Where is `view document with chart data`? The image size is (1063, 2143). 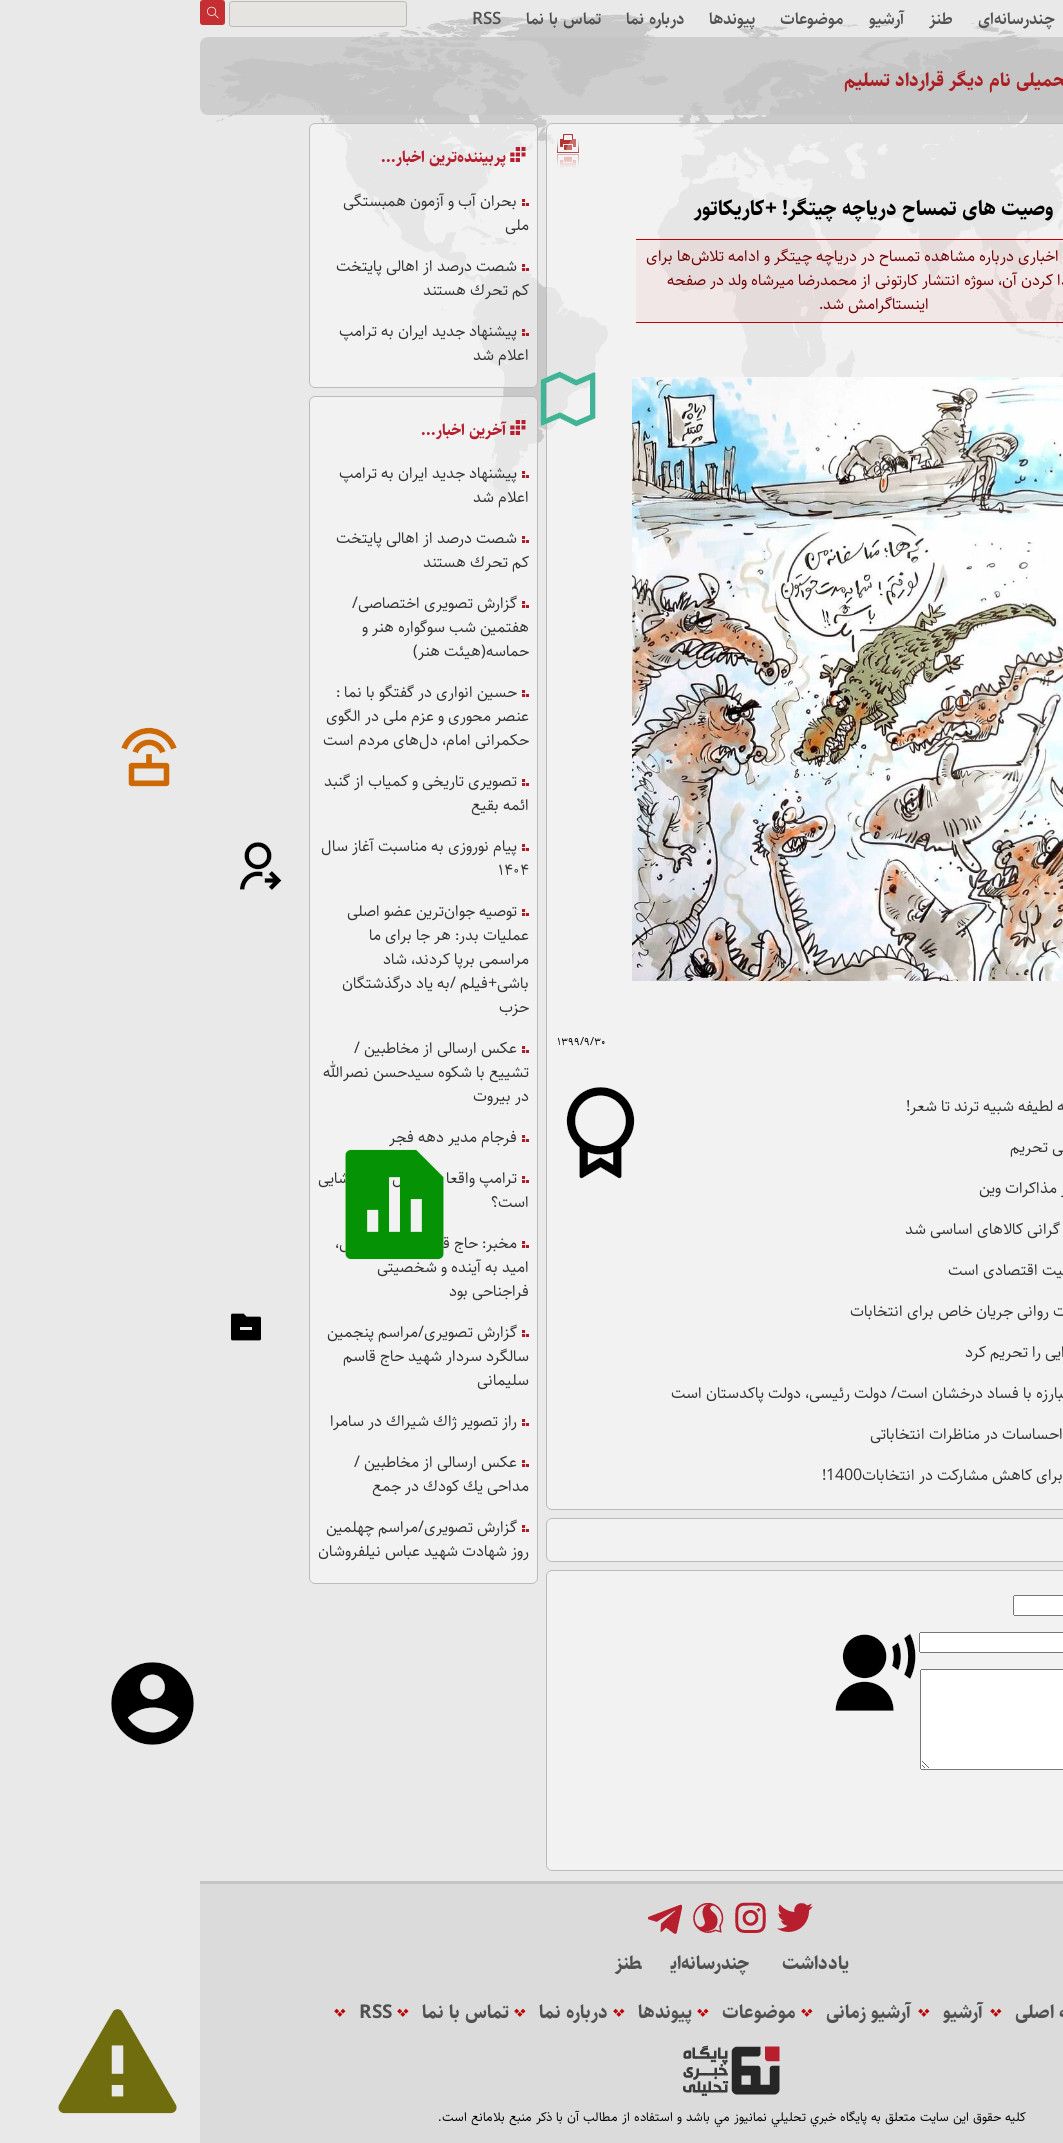 view document with chart data is located at coordinates (394, 1204).